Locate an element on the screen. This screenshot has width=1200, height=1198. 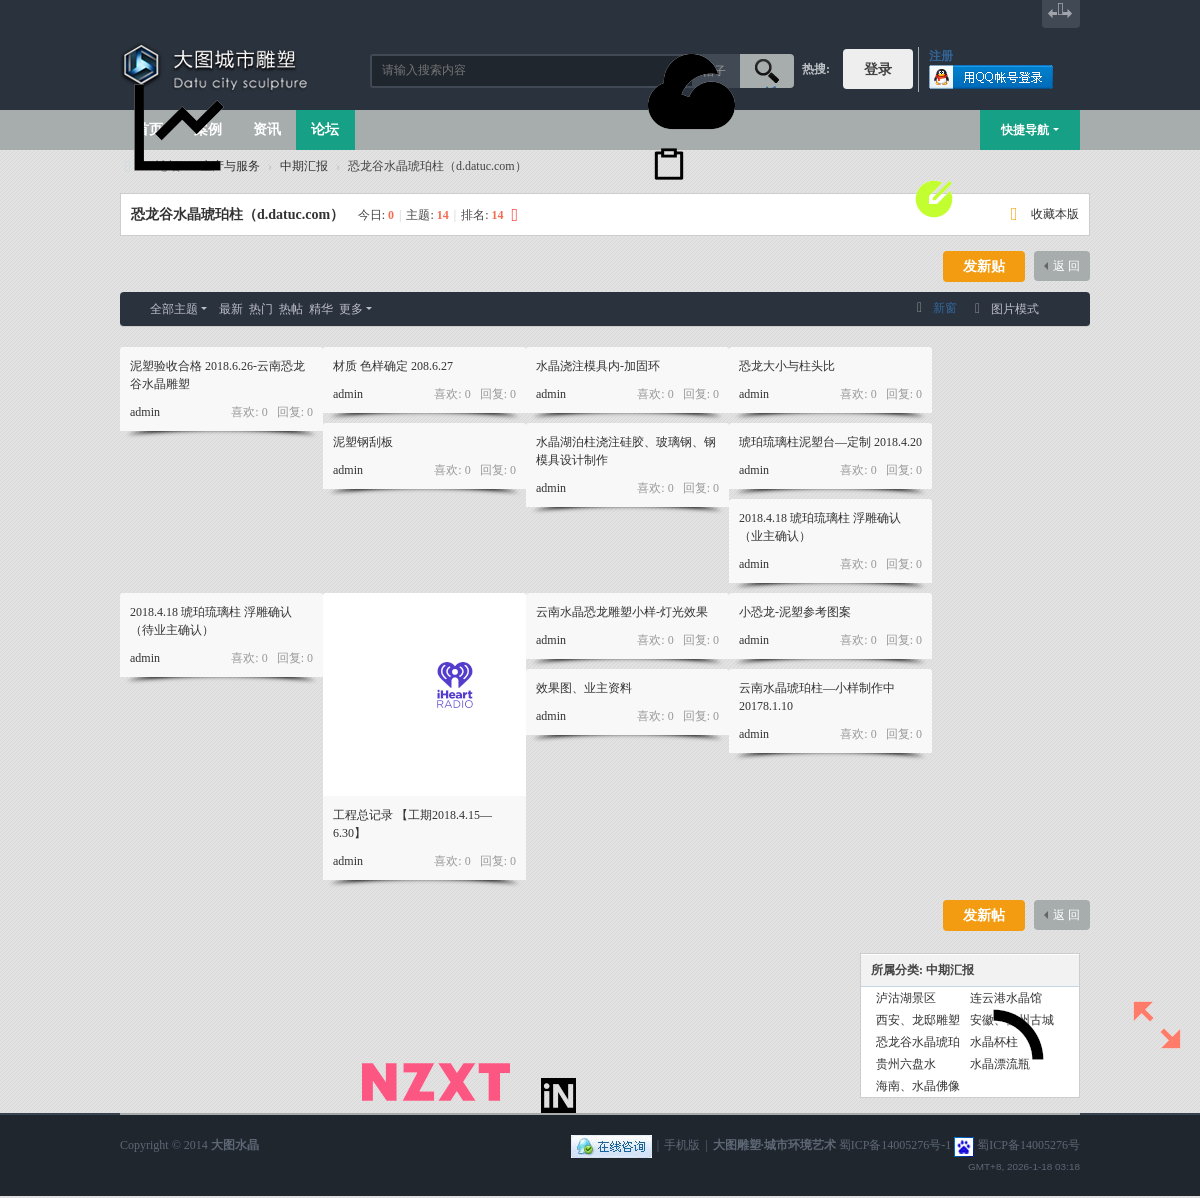
open iHeartRadio app is located at coordinates (455, 685).